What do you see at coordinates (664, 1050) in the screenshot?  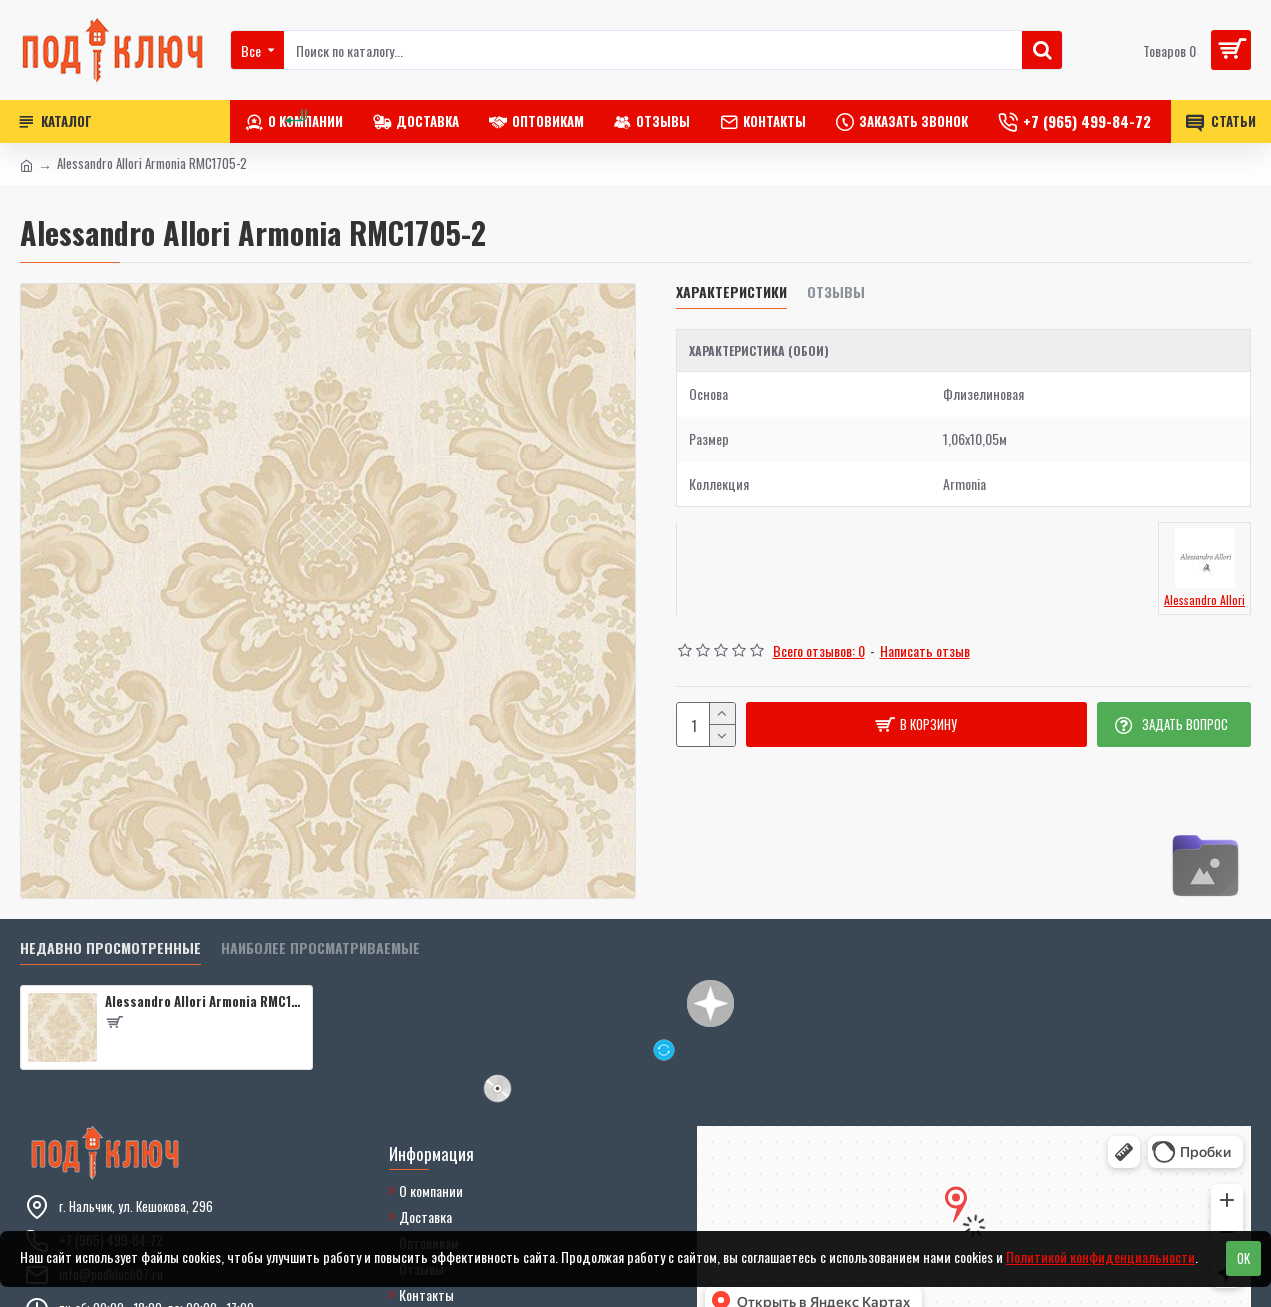 I see `file is currently syncing with shared folder` at bounding box center [664, 1050].